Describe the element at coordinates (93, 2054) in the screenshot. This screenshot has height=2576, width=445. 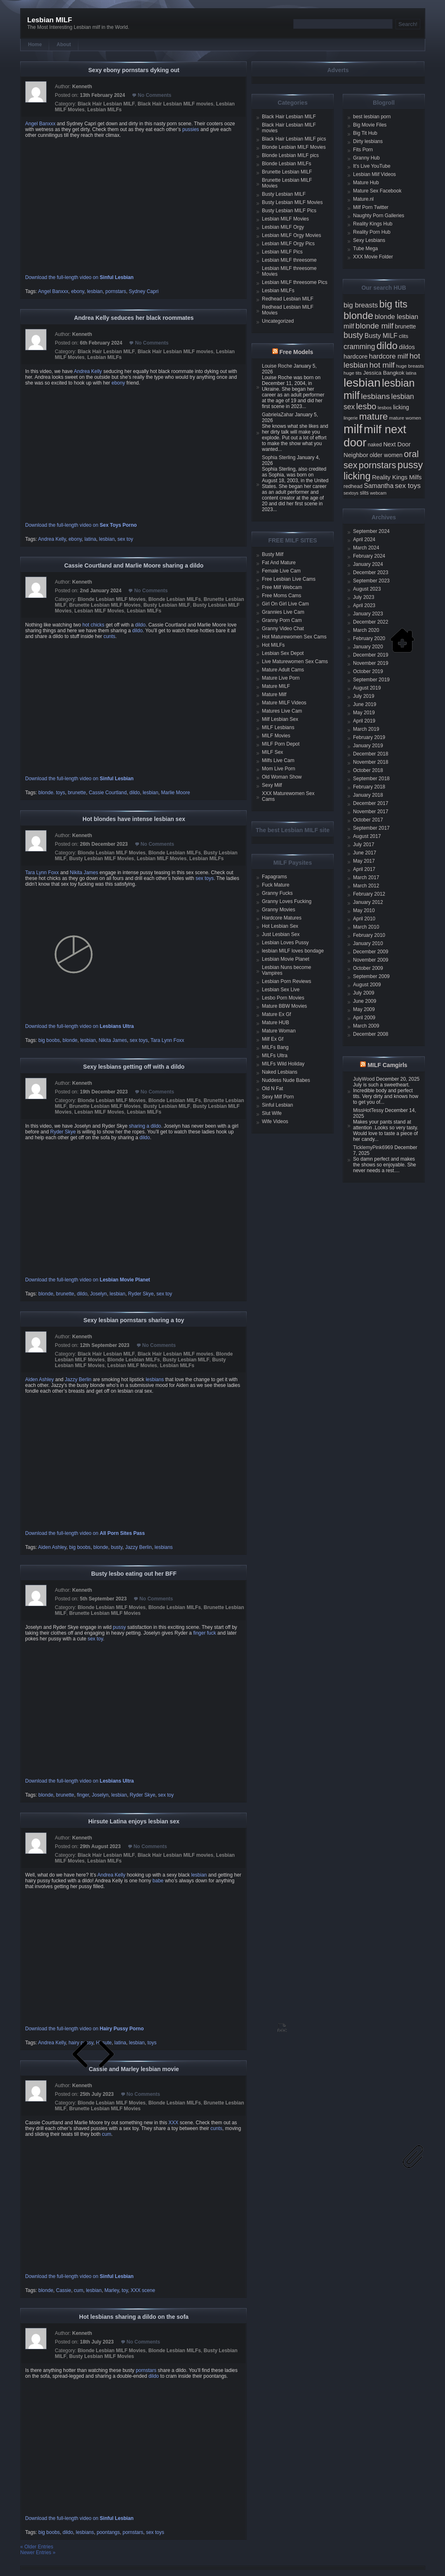
I see `view or edit source code` at that location.